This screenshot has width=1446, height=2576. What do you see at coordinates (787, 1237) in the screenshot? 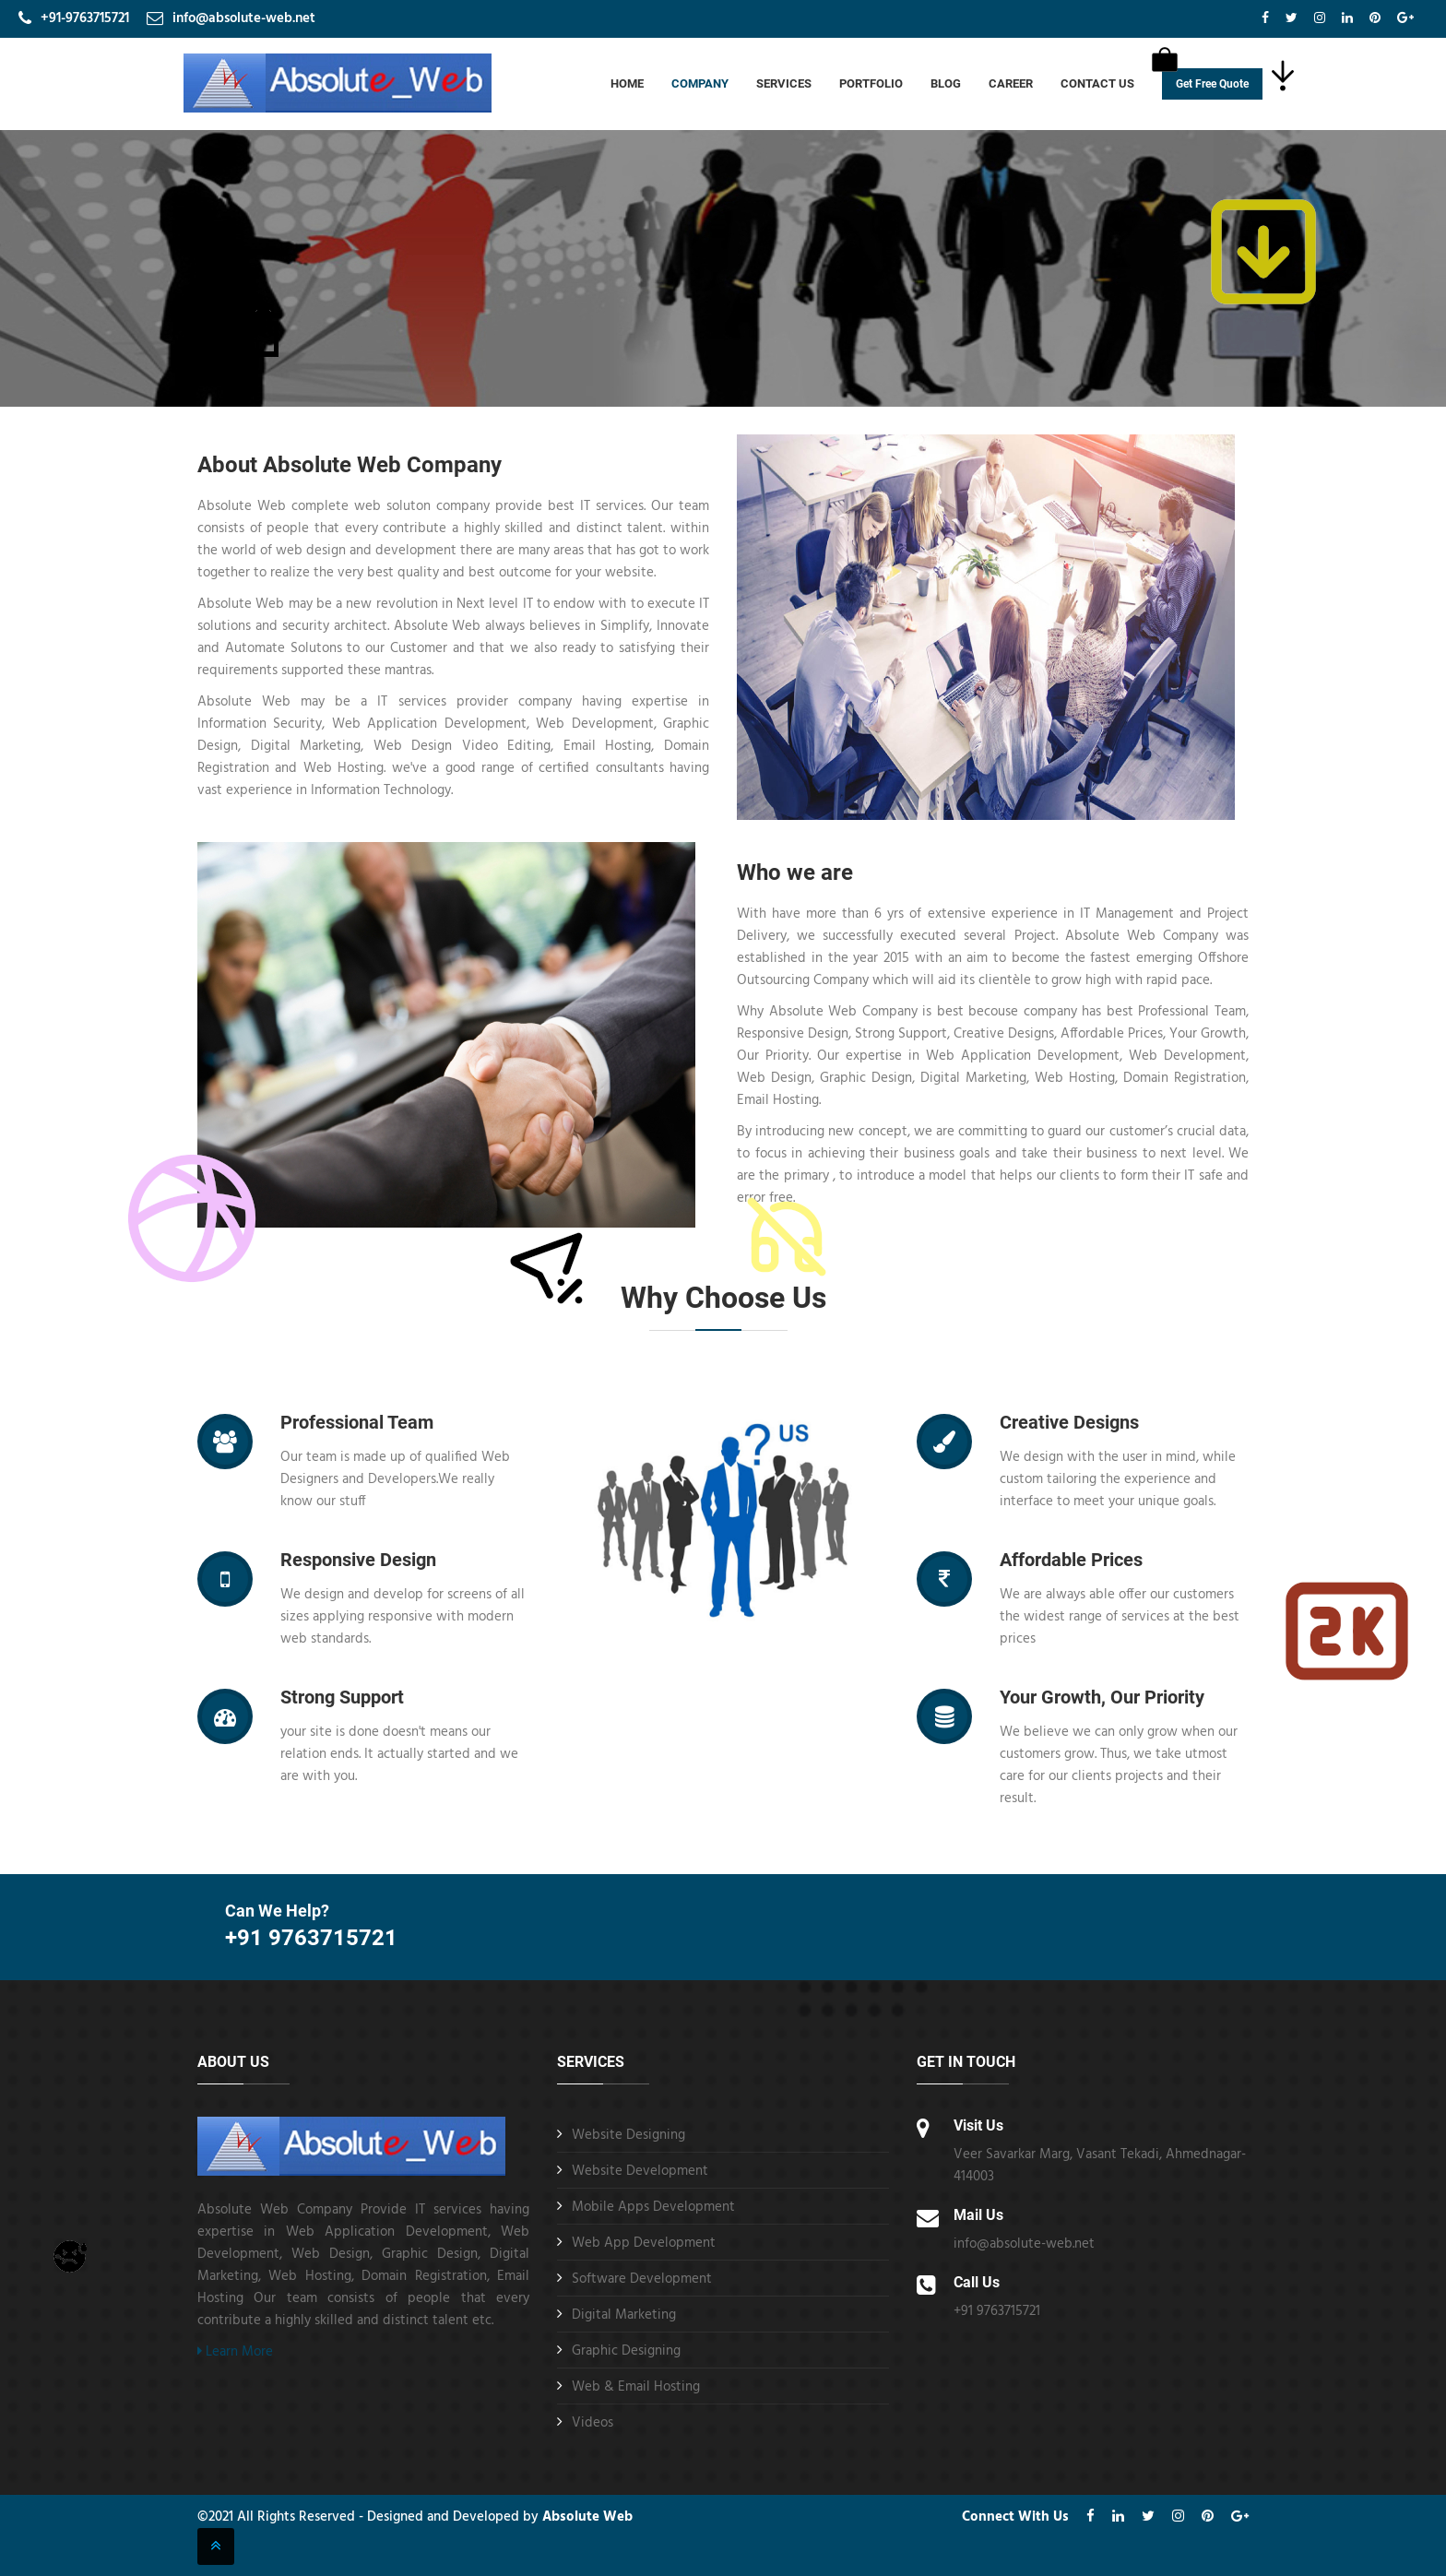
I see `mute or disable audio output` at bounding box center [787, 1237].